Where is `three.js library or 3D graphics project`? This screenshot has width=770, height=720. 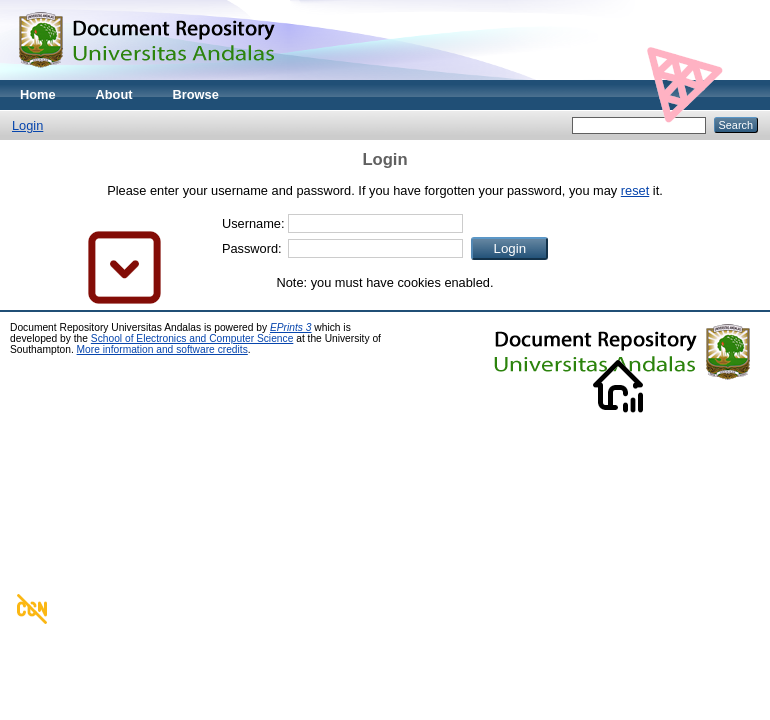 three.js library or 3D graphics project is located at coordinates (683, 83).